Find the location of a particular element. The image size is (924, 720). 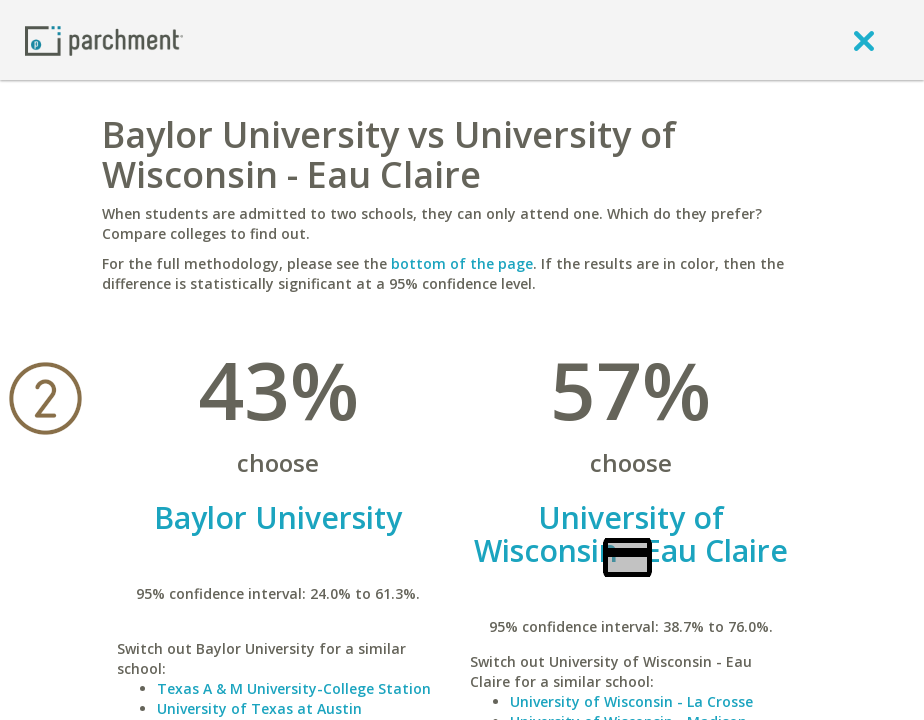

indicates step two in a multi-step process is located at coordinates (45, 398).